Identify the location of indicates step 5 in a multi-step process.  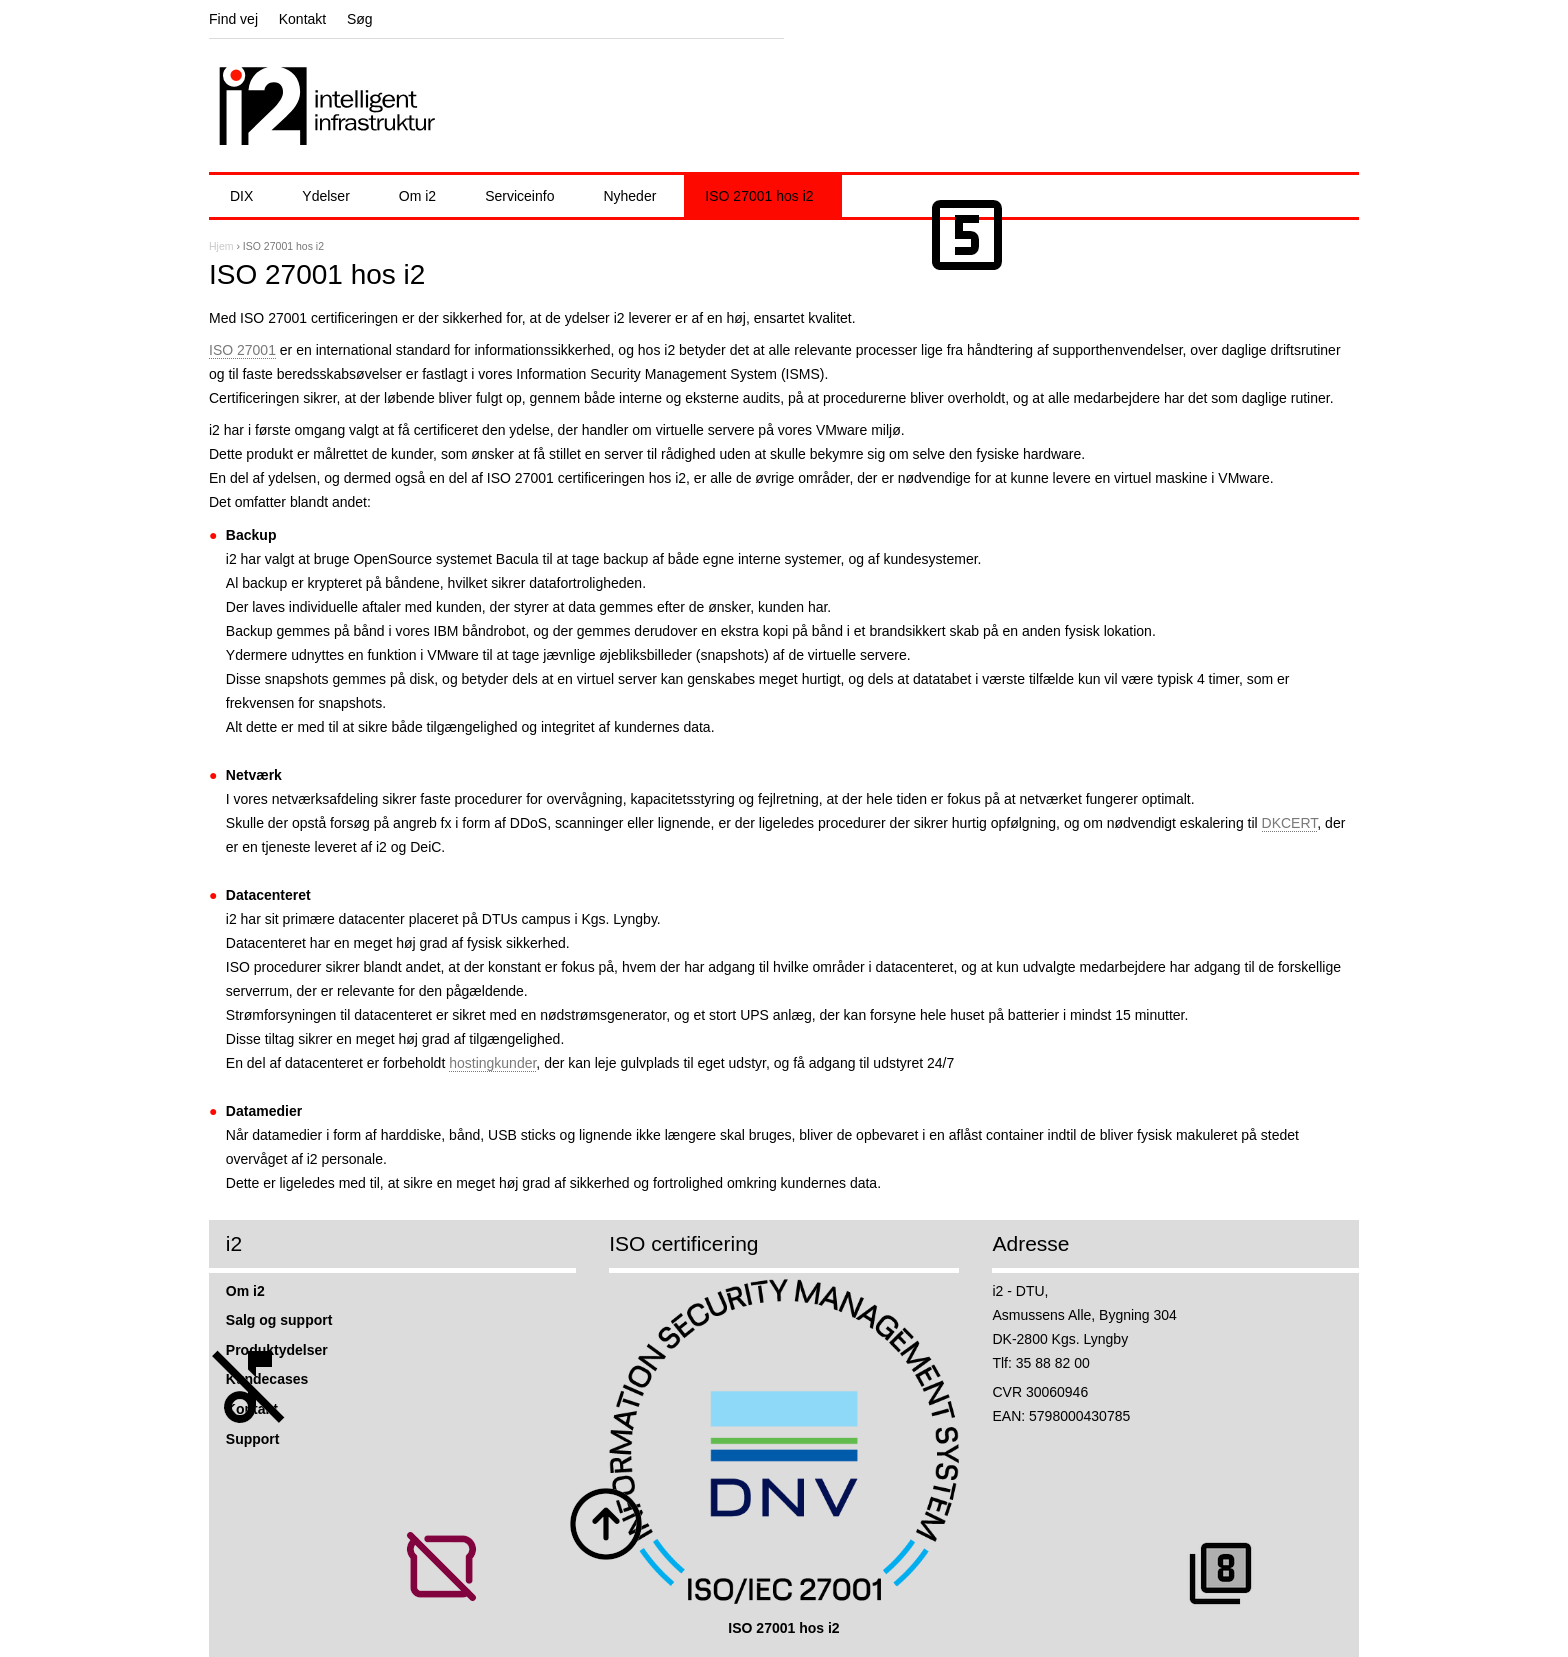
(967, 235).